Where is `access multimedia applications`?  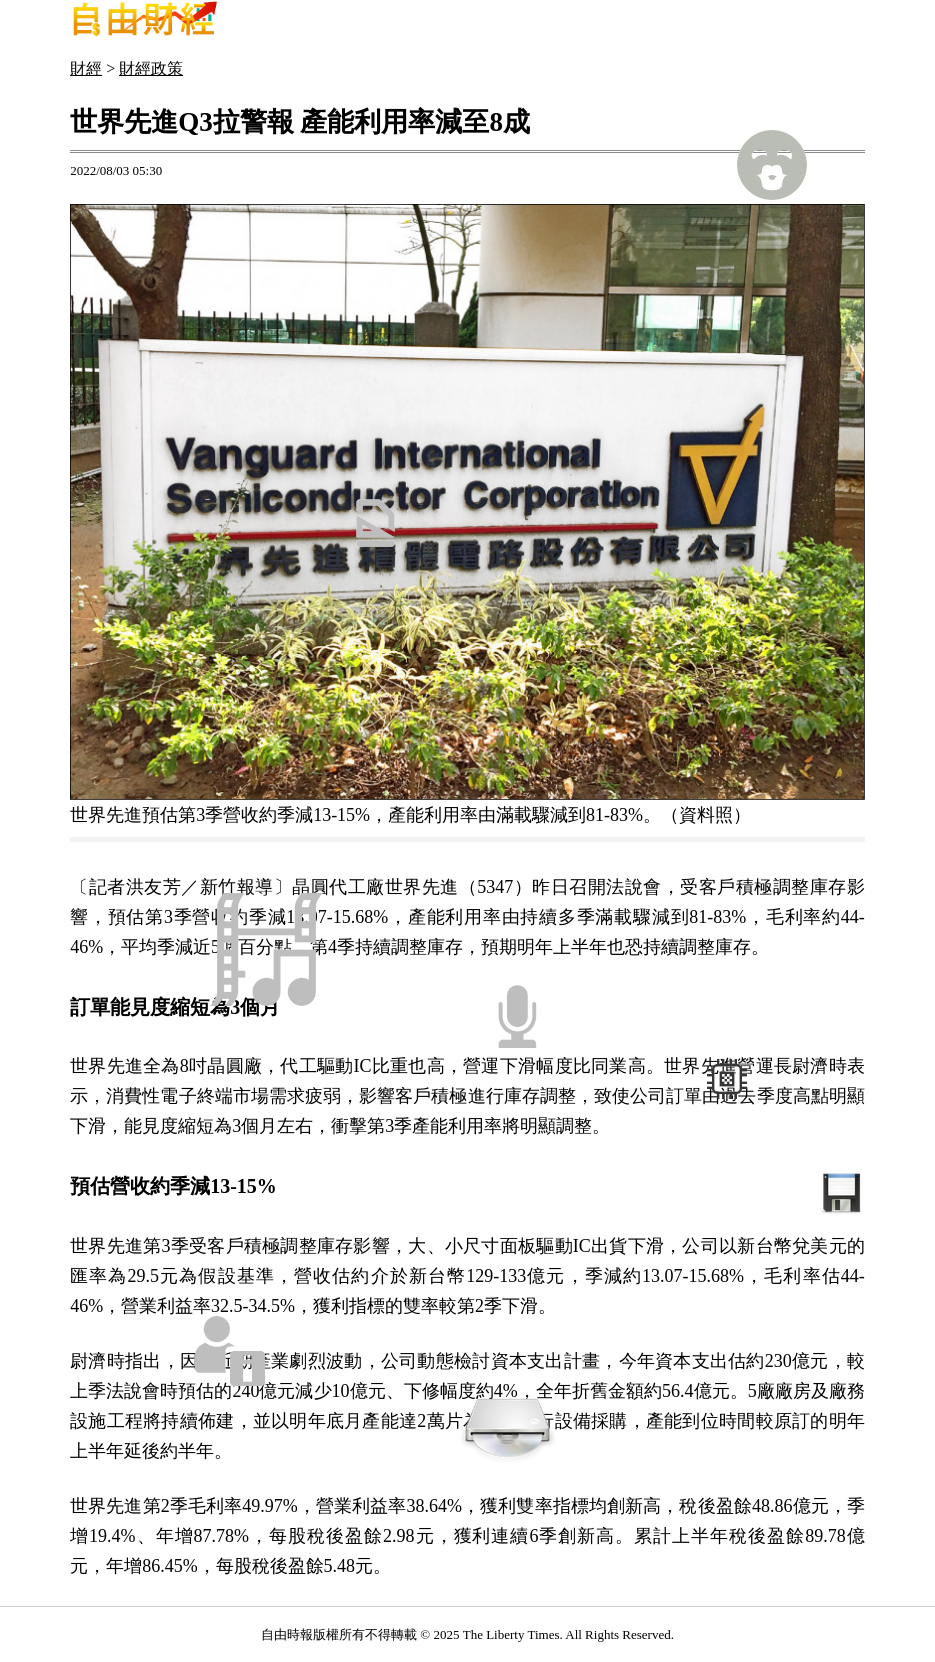
access multimedia applications is located at coordinates (266, 949).